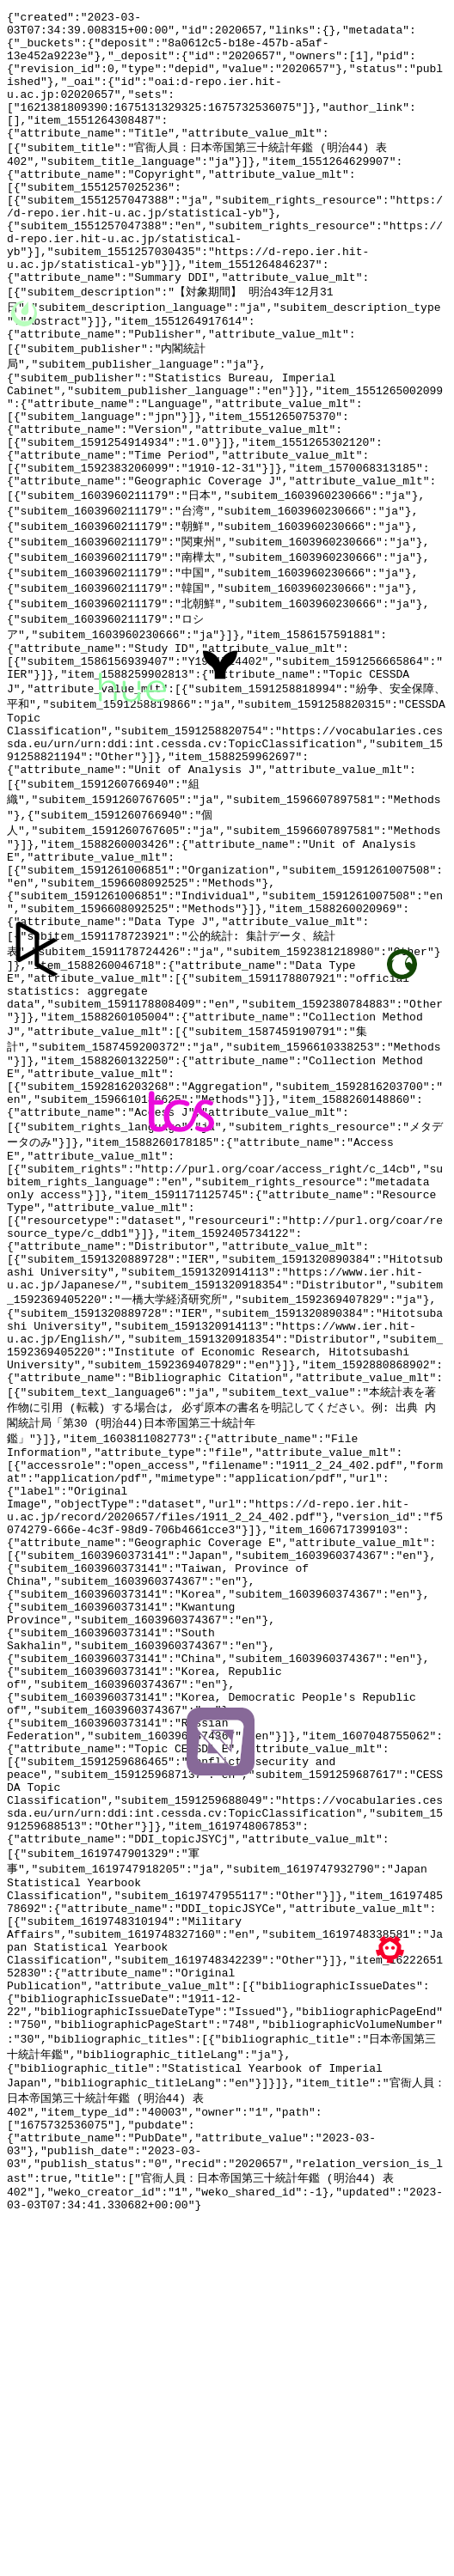 This screenshot has width=454, height=2576. Describe the element at coordinates (24, 314) in the screenshot. I see `open Mattermost messaging app` at that location.